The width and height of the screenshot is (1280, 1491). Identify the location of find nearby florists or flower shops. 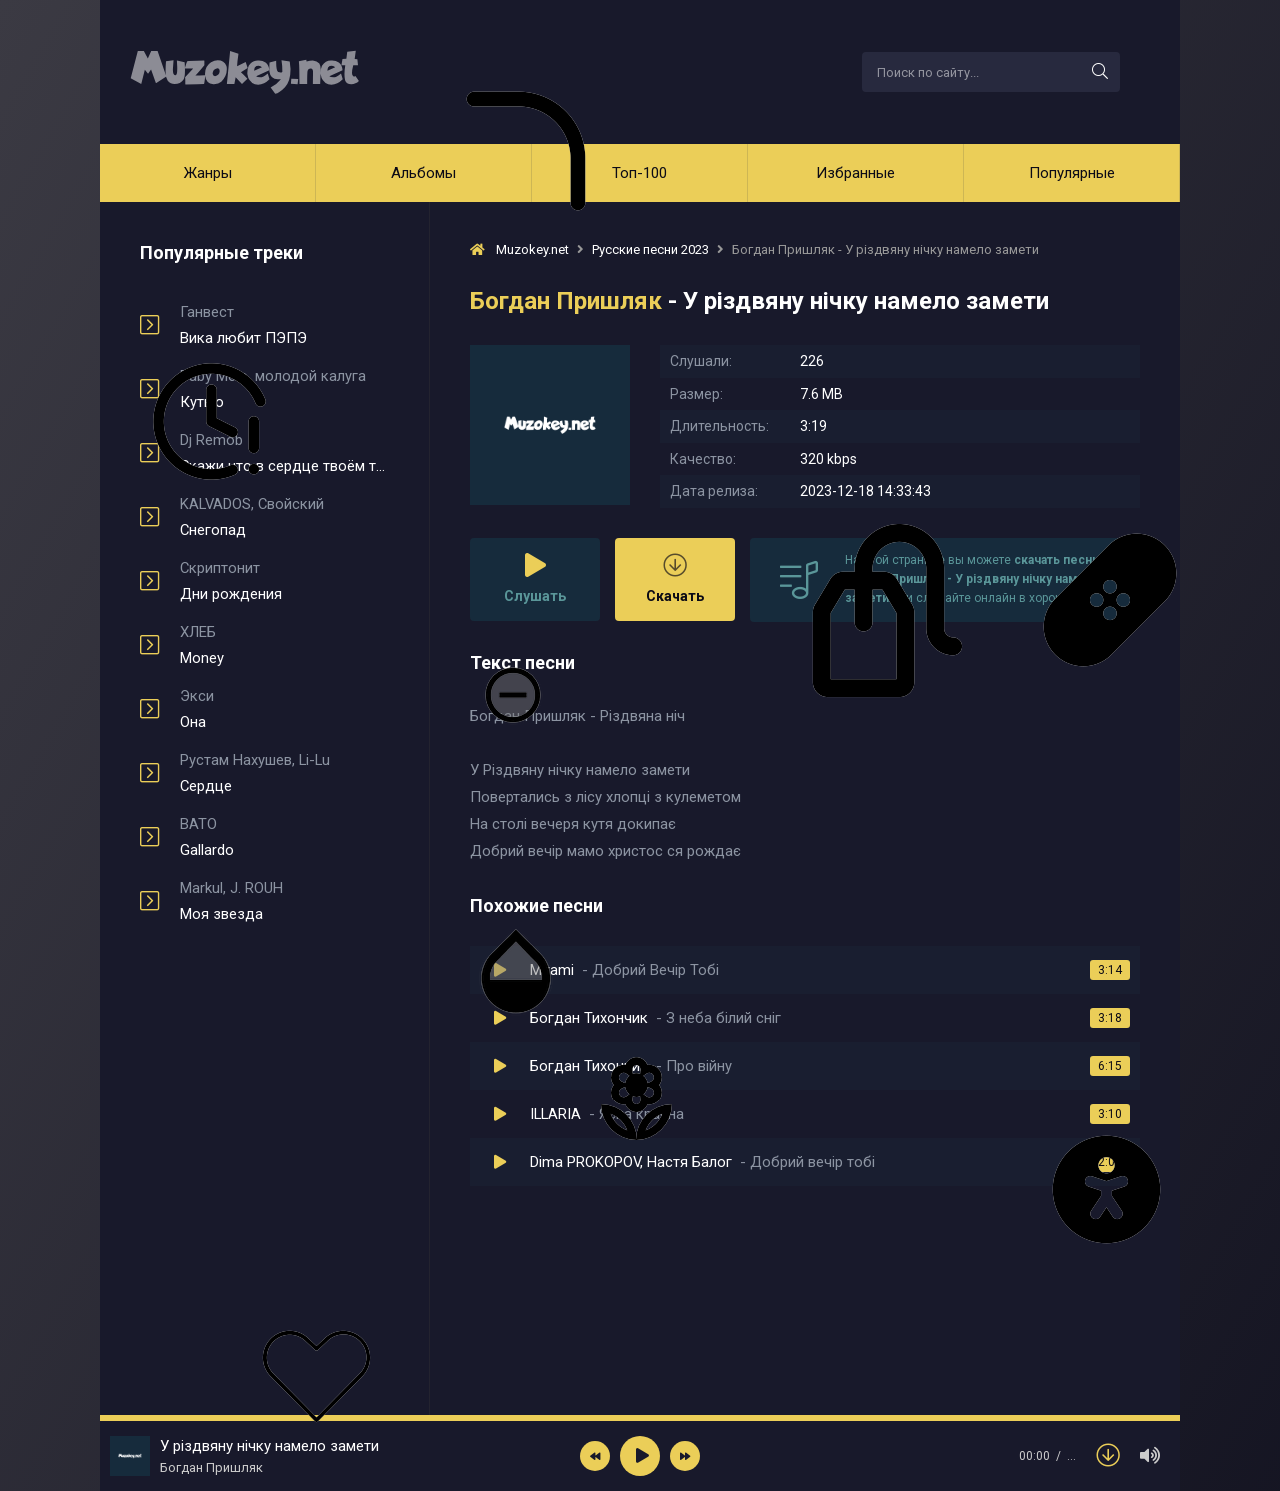
(636, 1100).